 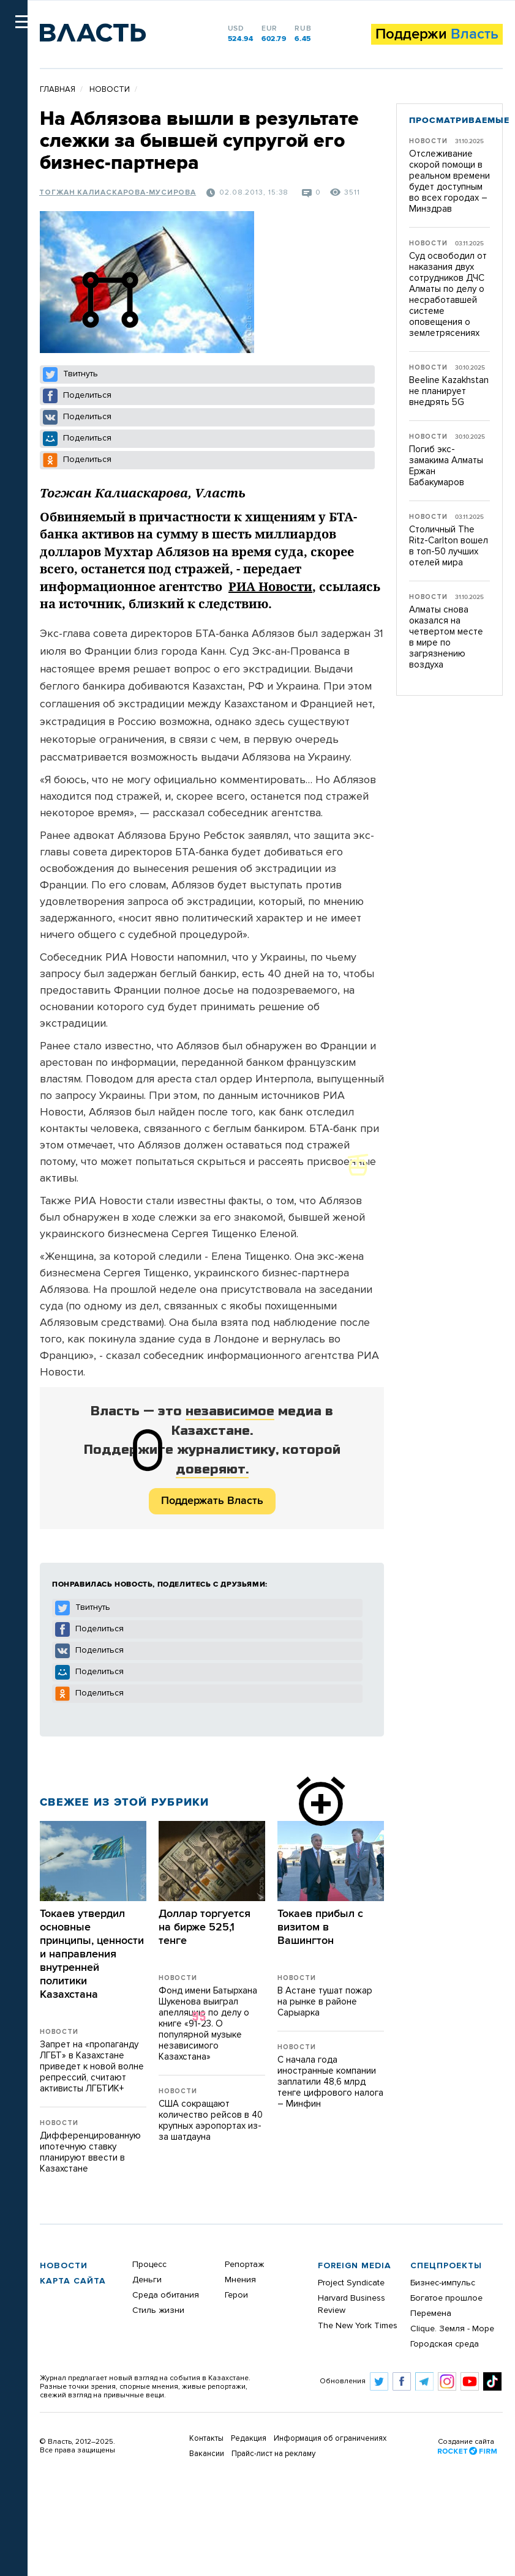 I want to click on add a new alarm, so click(x=321, y=1801).